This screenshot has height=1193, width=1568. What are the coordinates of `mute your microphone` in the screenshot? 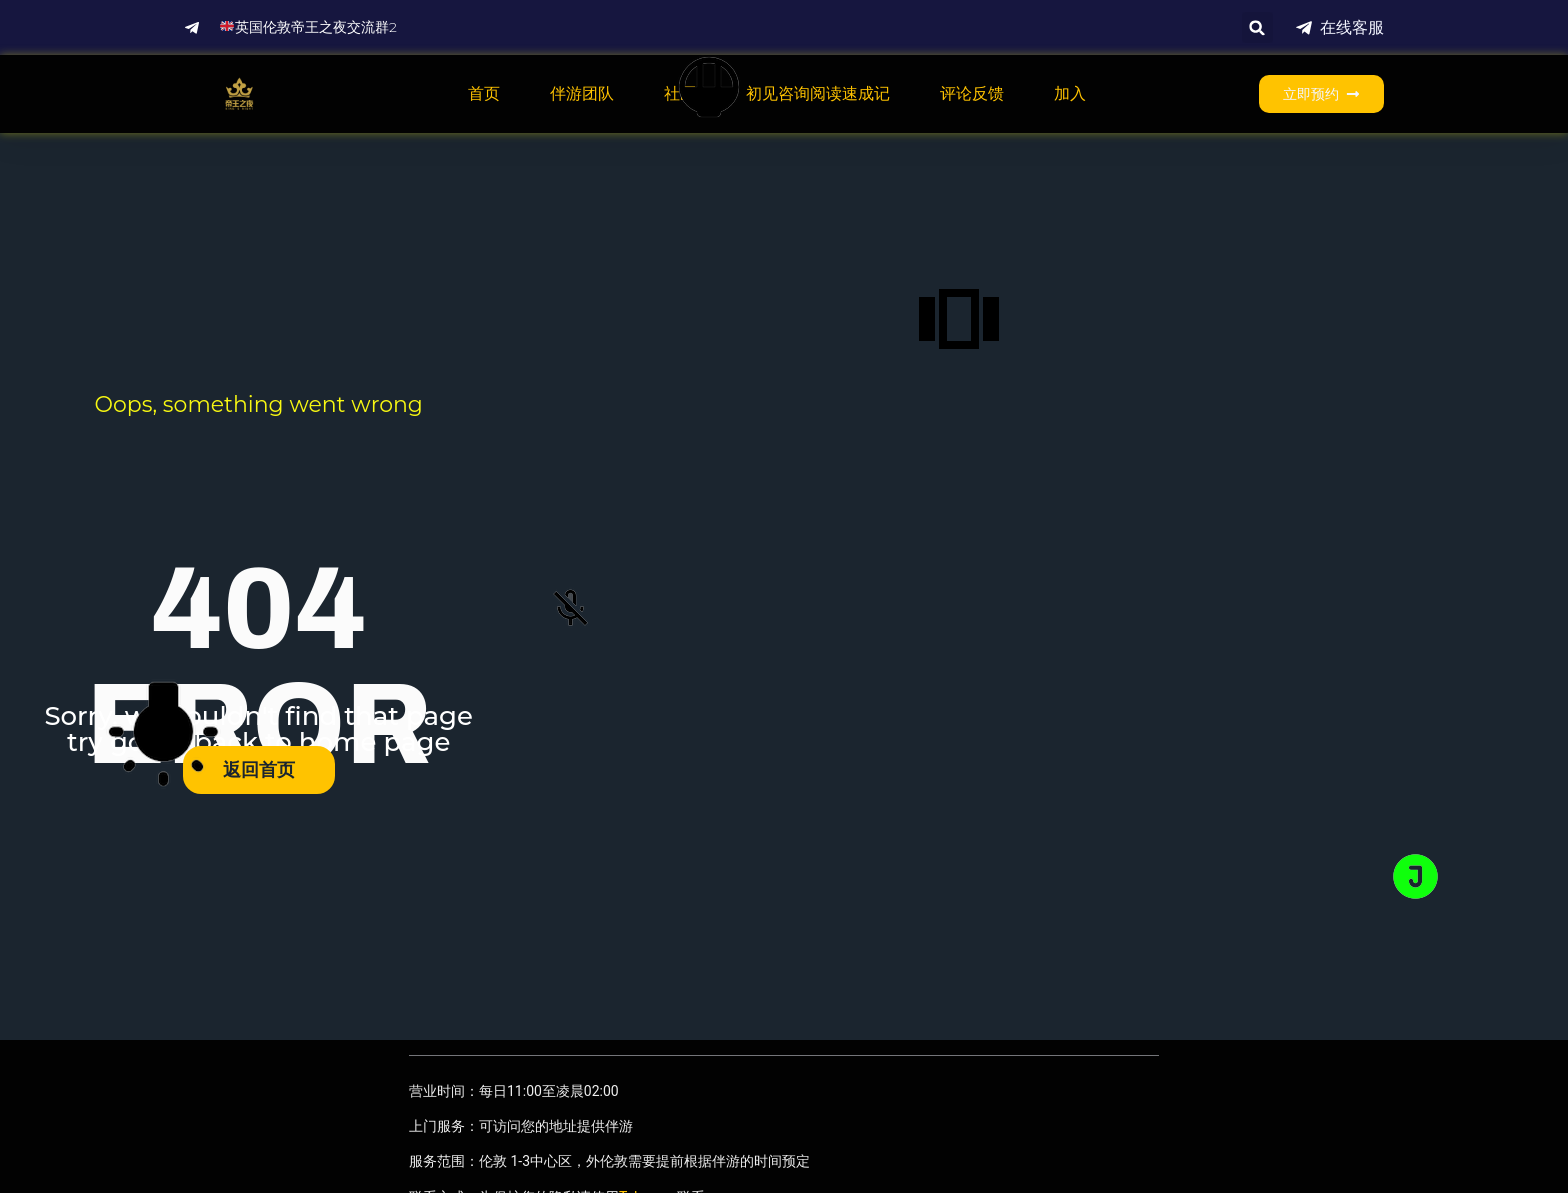 It's located at (570, 608).